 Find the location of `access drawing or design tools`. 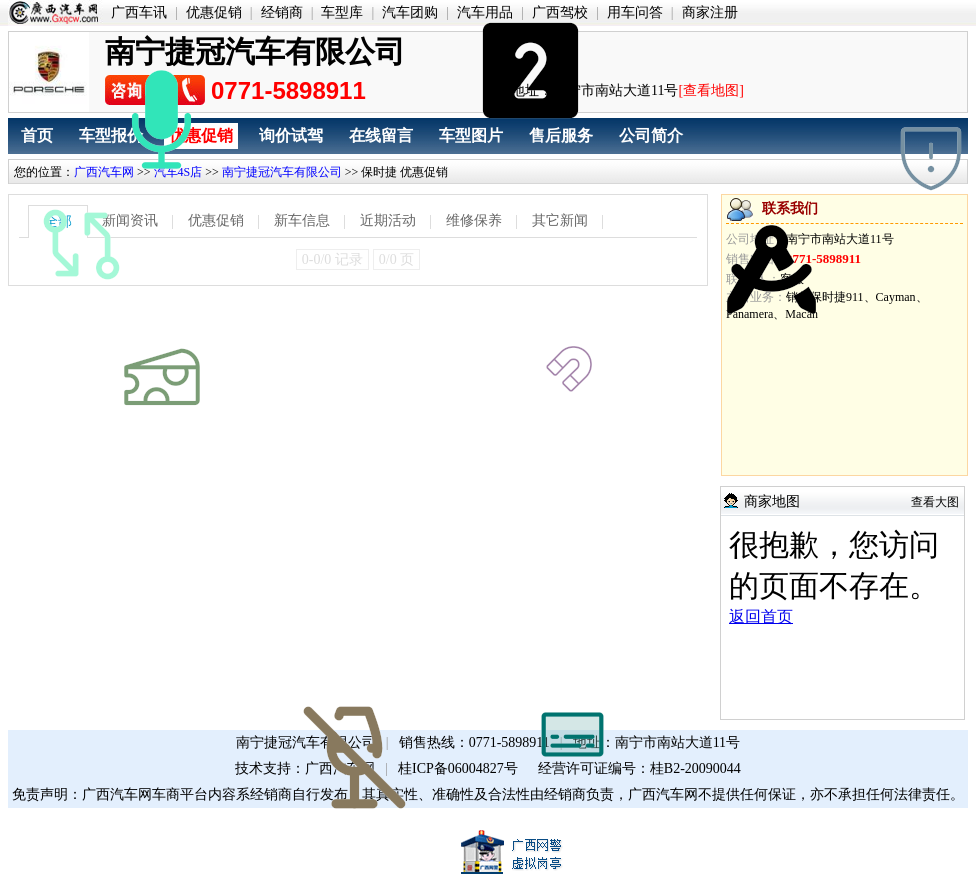

access drawing or design tools is located at coordinates (771, 269).